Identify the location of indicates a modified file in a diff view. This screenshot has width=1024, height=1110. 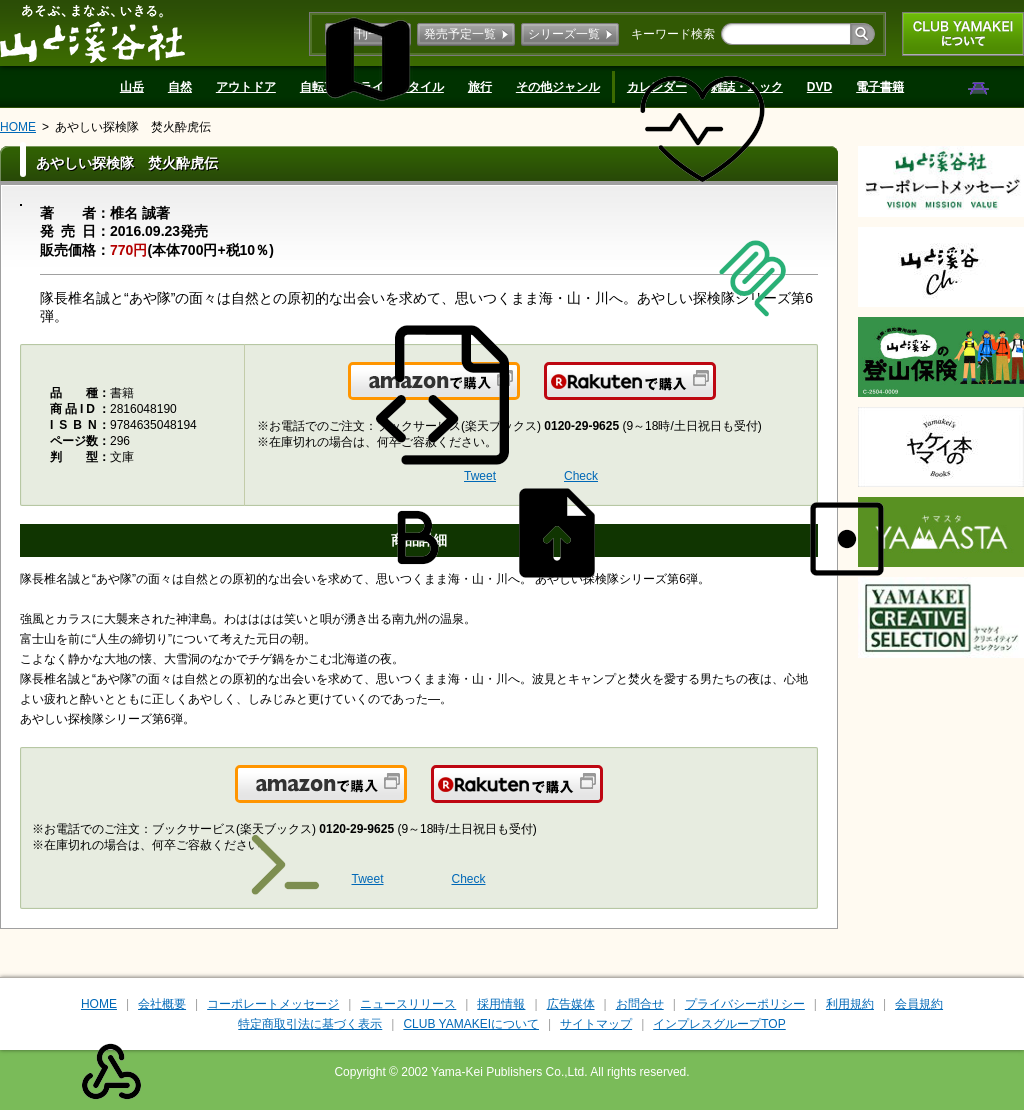
(847, 539).